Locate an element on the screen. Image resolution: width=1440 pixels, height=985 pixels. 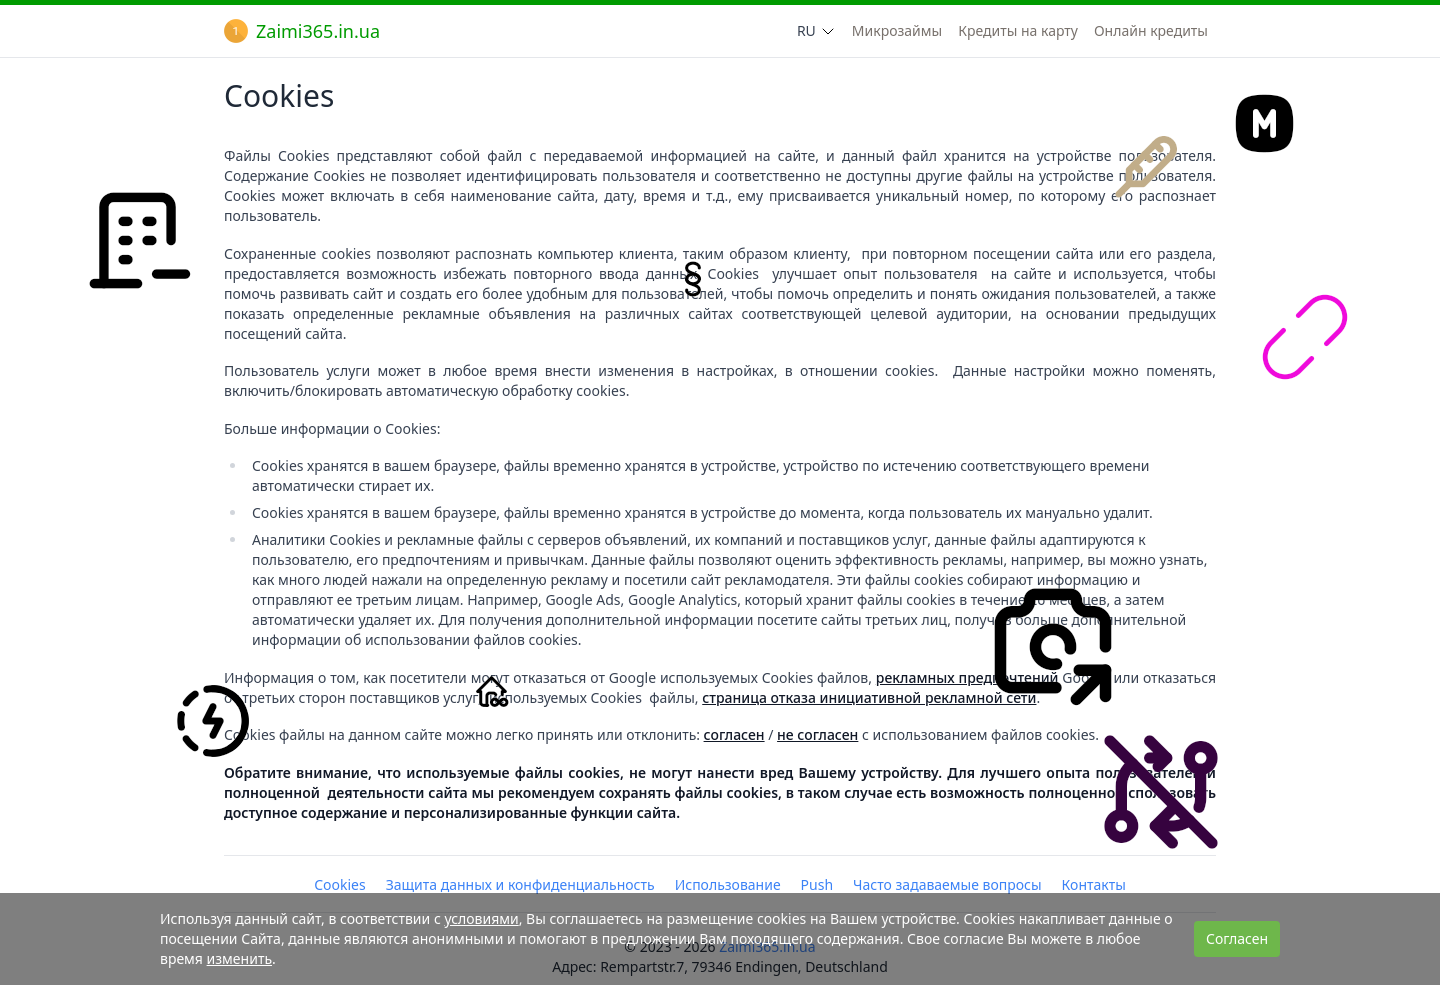
exchange or swap feature is disabled is located at coordinates (1161, 792).